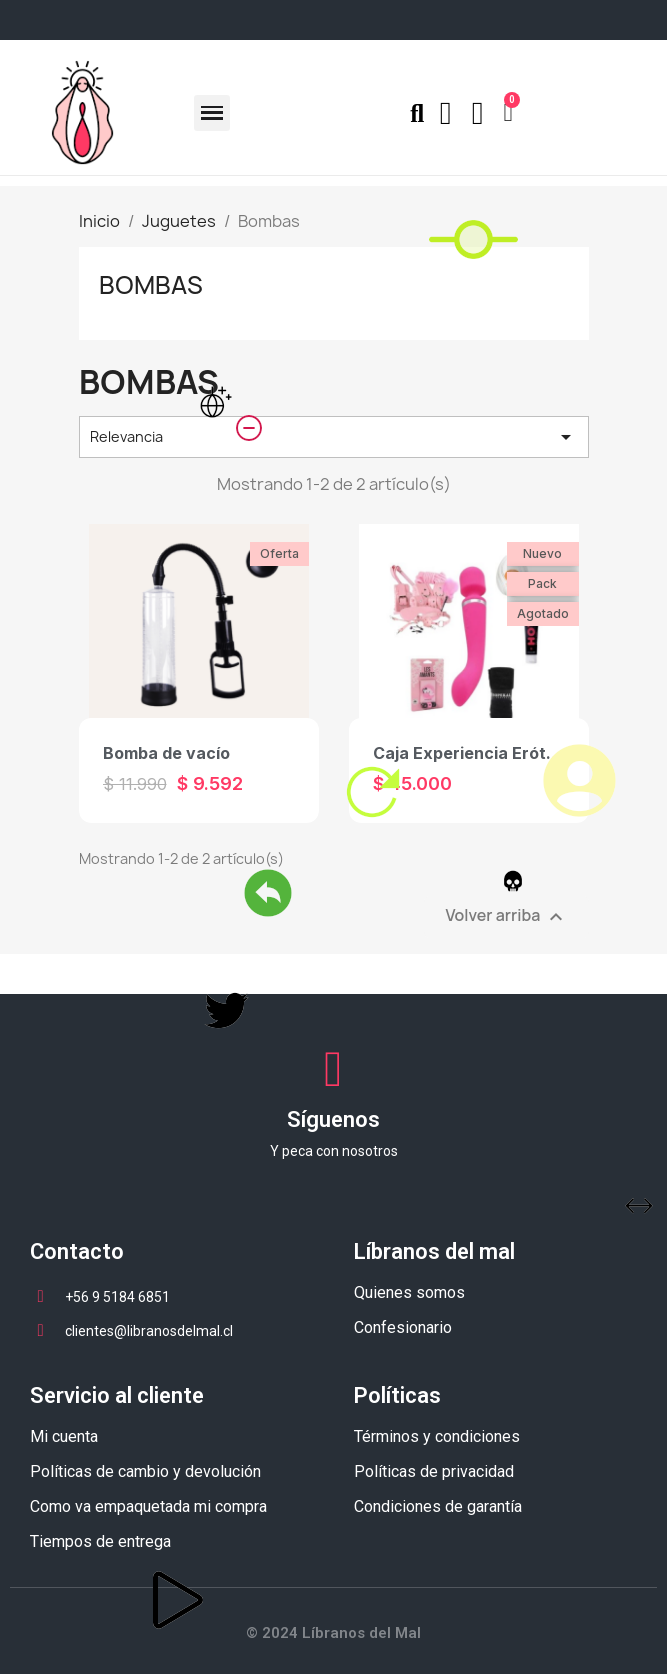 This screenshot has height=1674, width=667. Describe the element at coordinates (374, 792) in the screenshot. I see `reload or refresh the current page` at that location.